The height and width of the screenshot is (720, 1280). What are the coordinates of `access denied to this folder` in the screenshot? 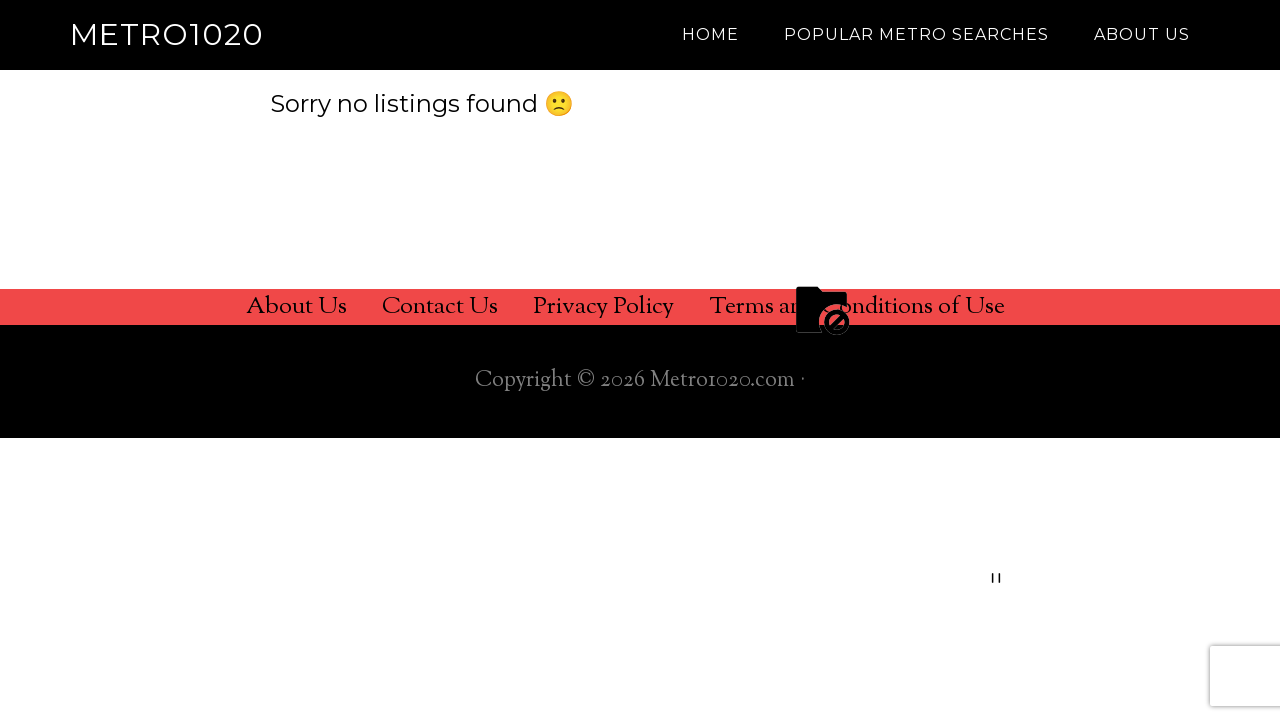 It's located at (821, 309).